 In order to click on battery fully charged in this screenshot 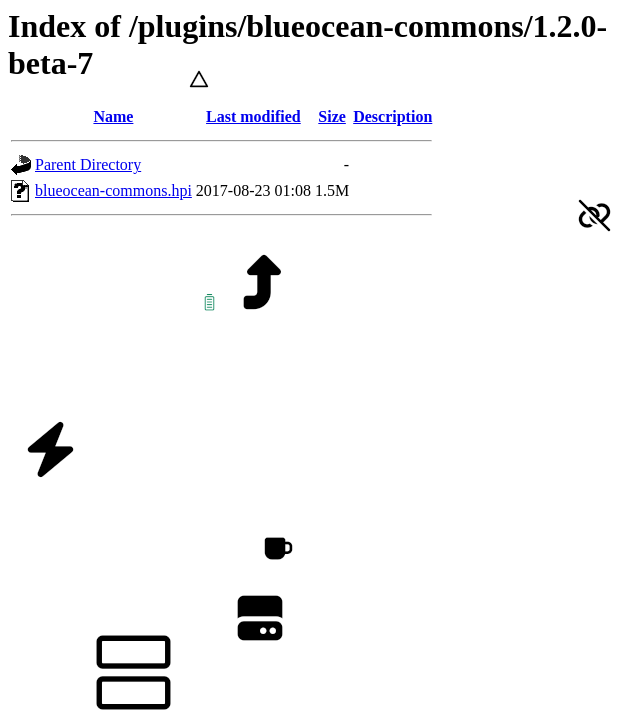, I will do `click(209, 302)`.